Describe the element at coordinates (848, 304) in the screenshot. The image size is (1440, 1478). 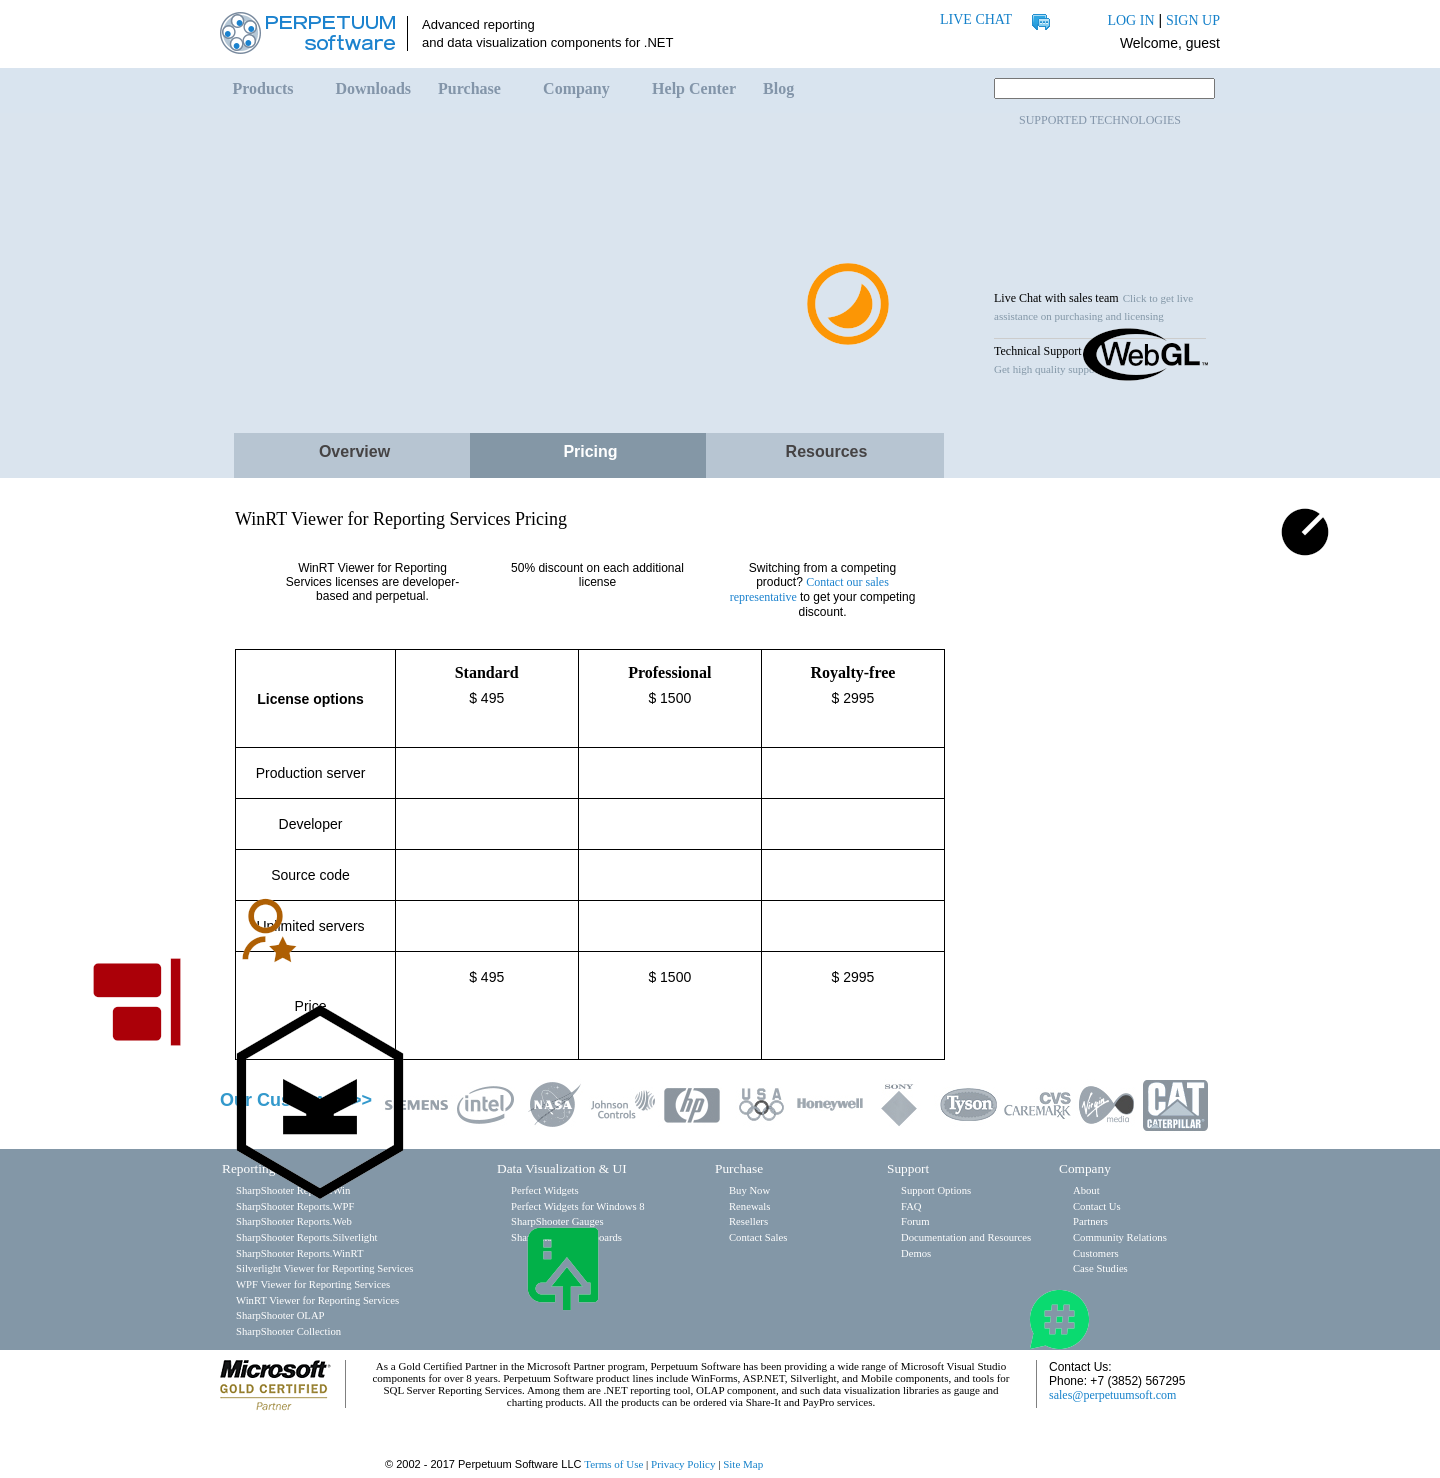
I see `adjust display contrast settings` at that location.